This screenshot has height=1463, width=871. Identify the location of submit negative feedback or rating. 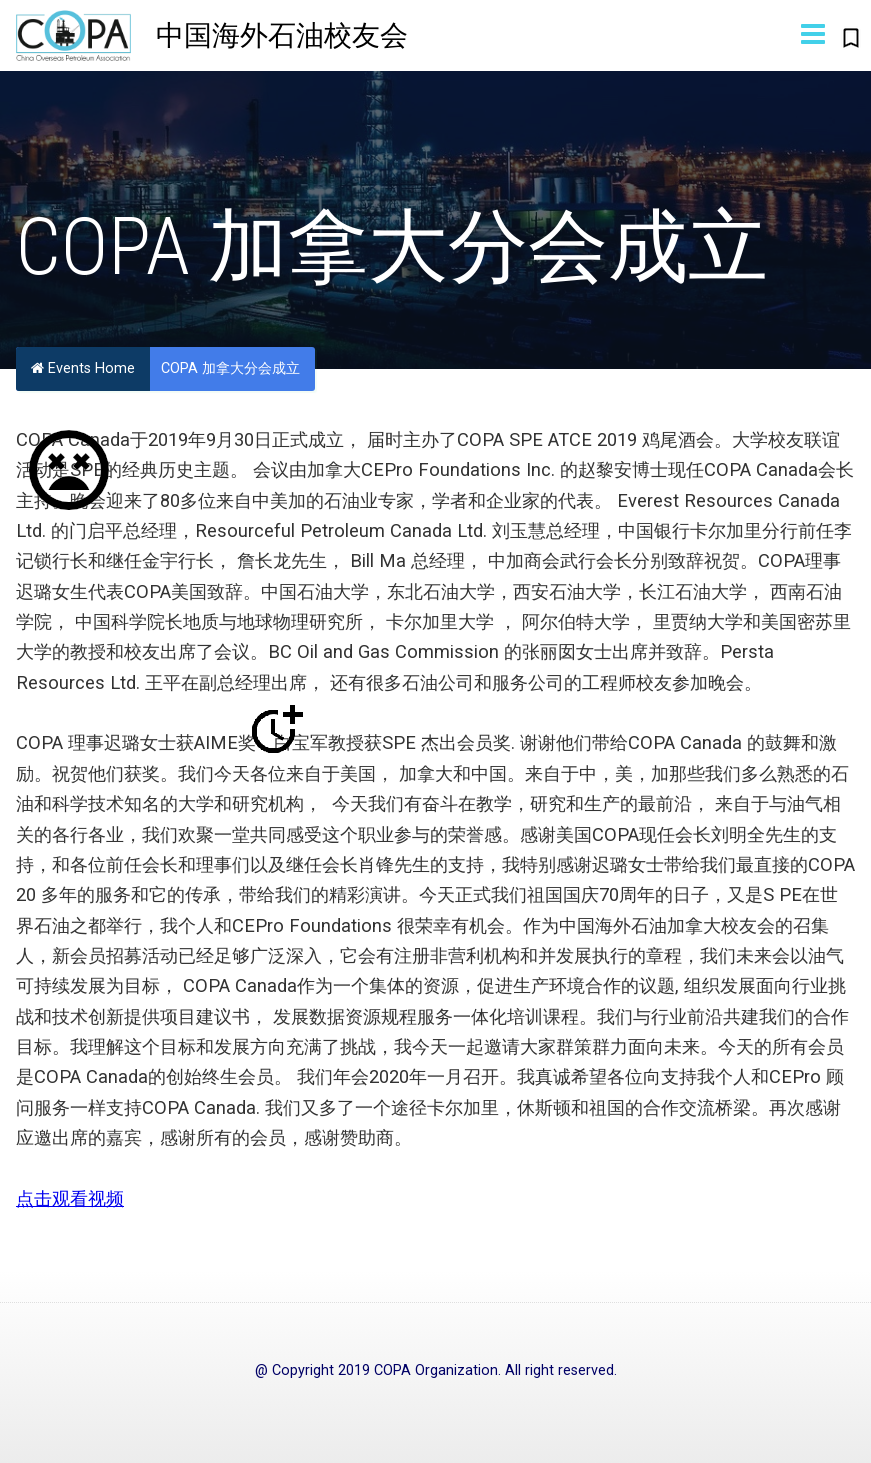
(69, 470).